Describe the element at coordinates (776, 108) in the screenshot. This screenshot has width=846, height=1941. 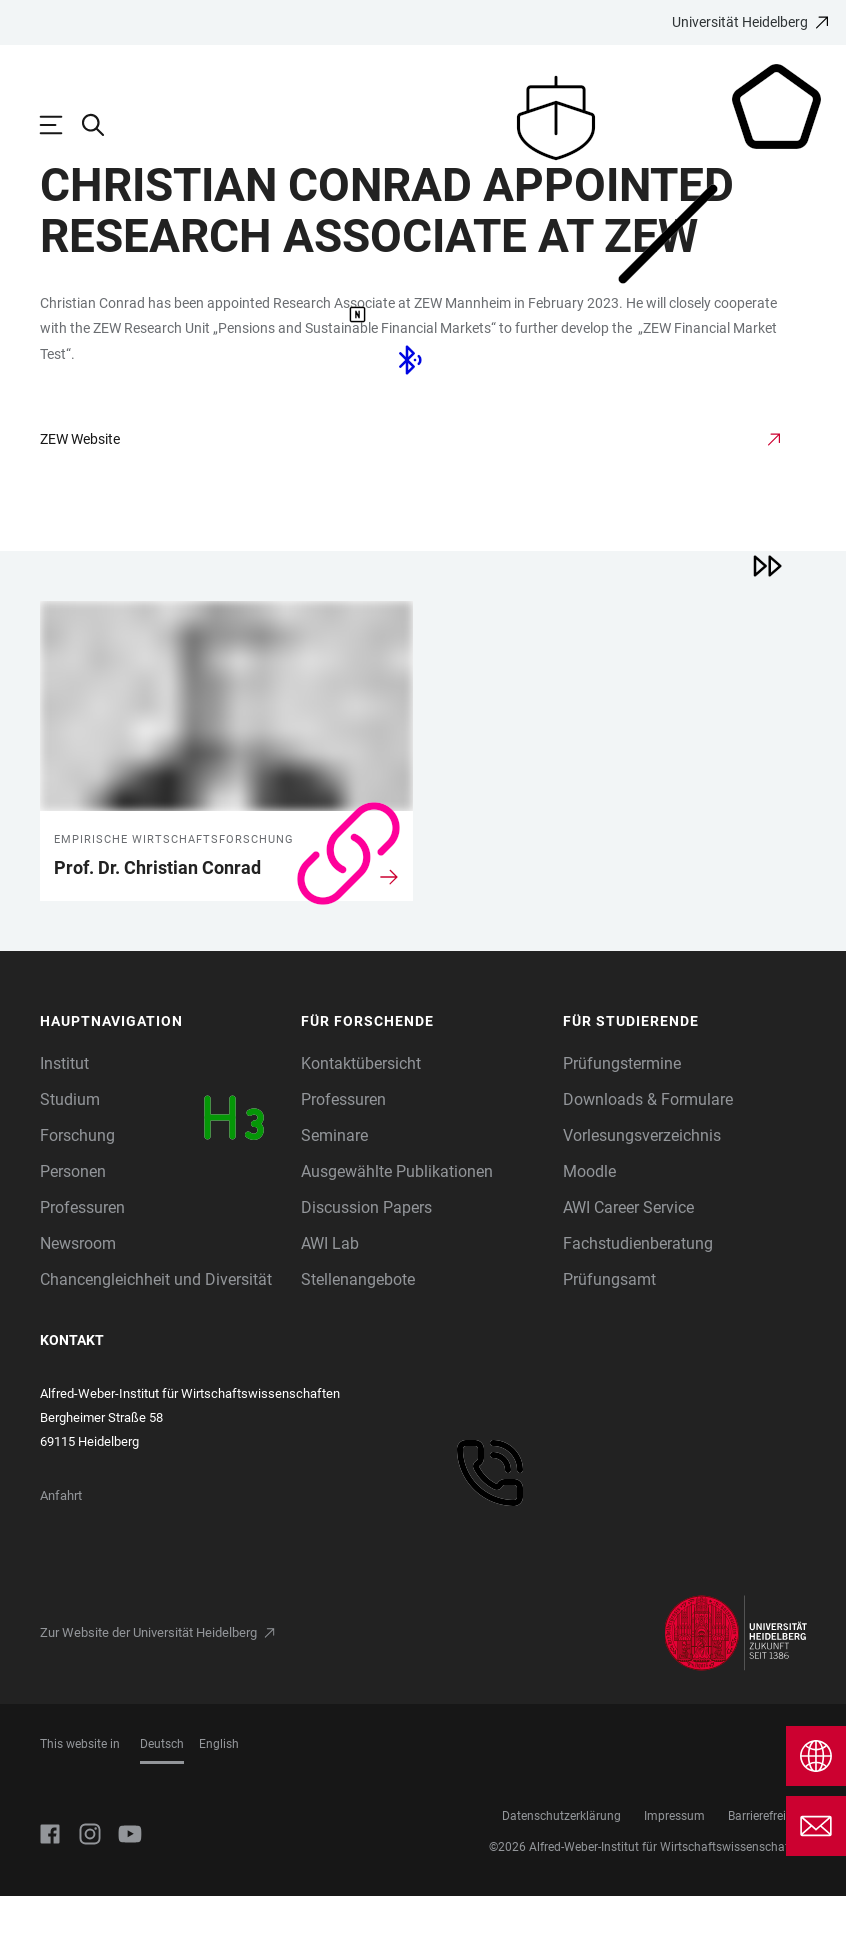
I see `select pentagon shape tool` at that location.